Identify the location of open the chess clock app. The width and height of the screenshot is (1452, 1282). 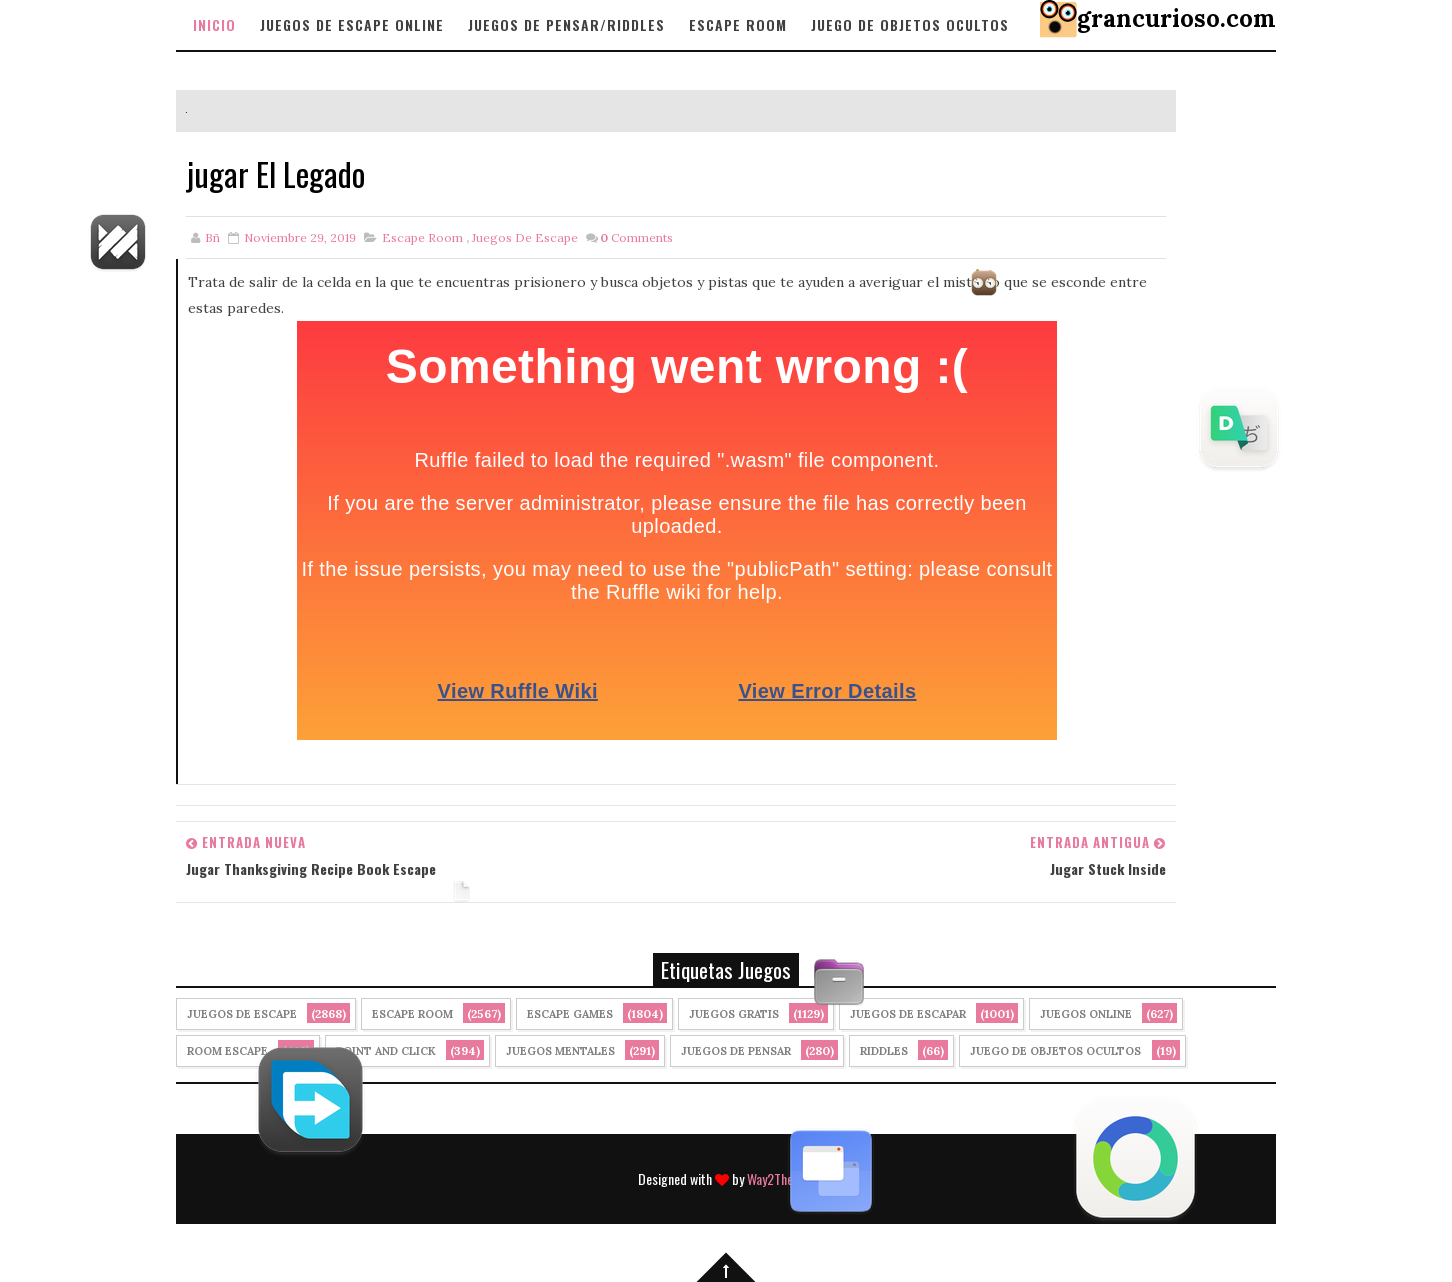
(984, 283).